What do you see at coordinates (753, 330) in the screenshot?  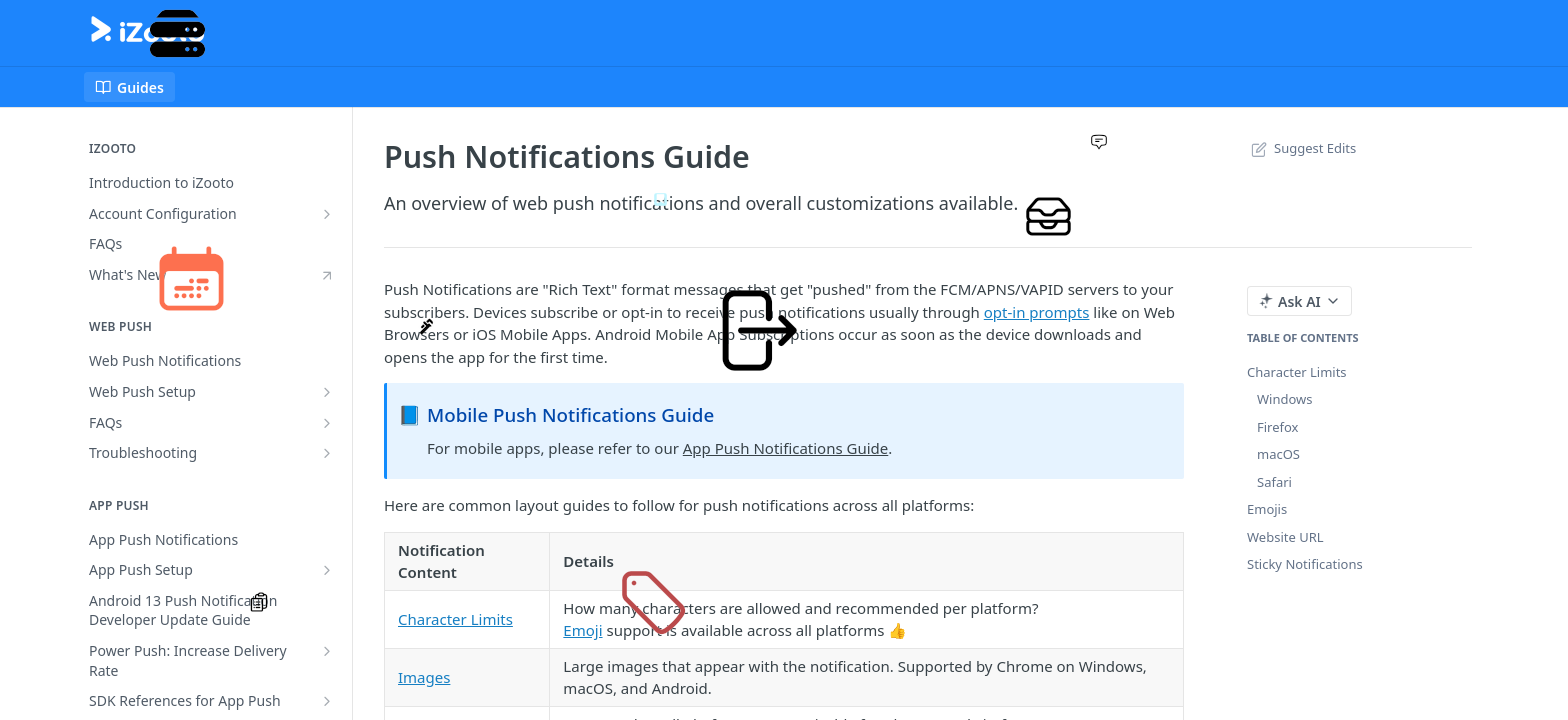 I see `sign out or log out of account` at bounding box center [753, 330].